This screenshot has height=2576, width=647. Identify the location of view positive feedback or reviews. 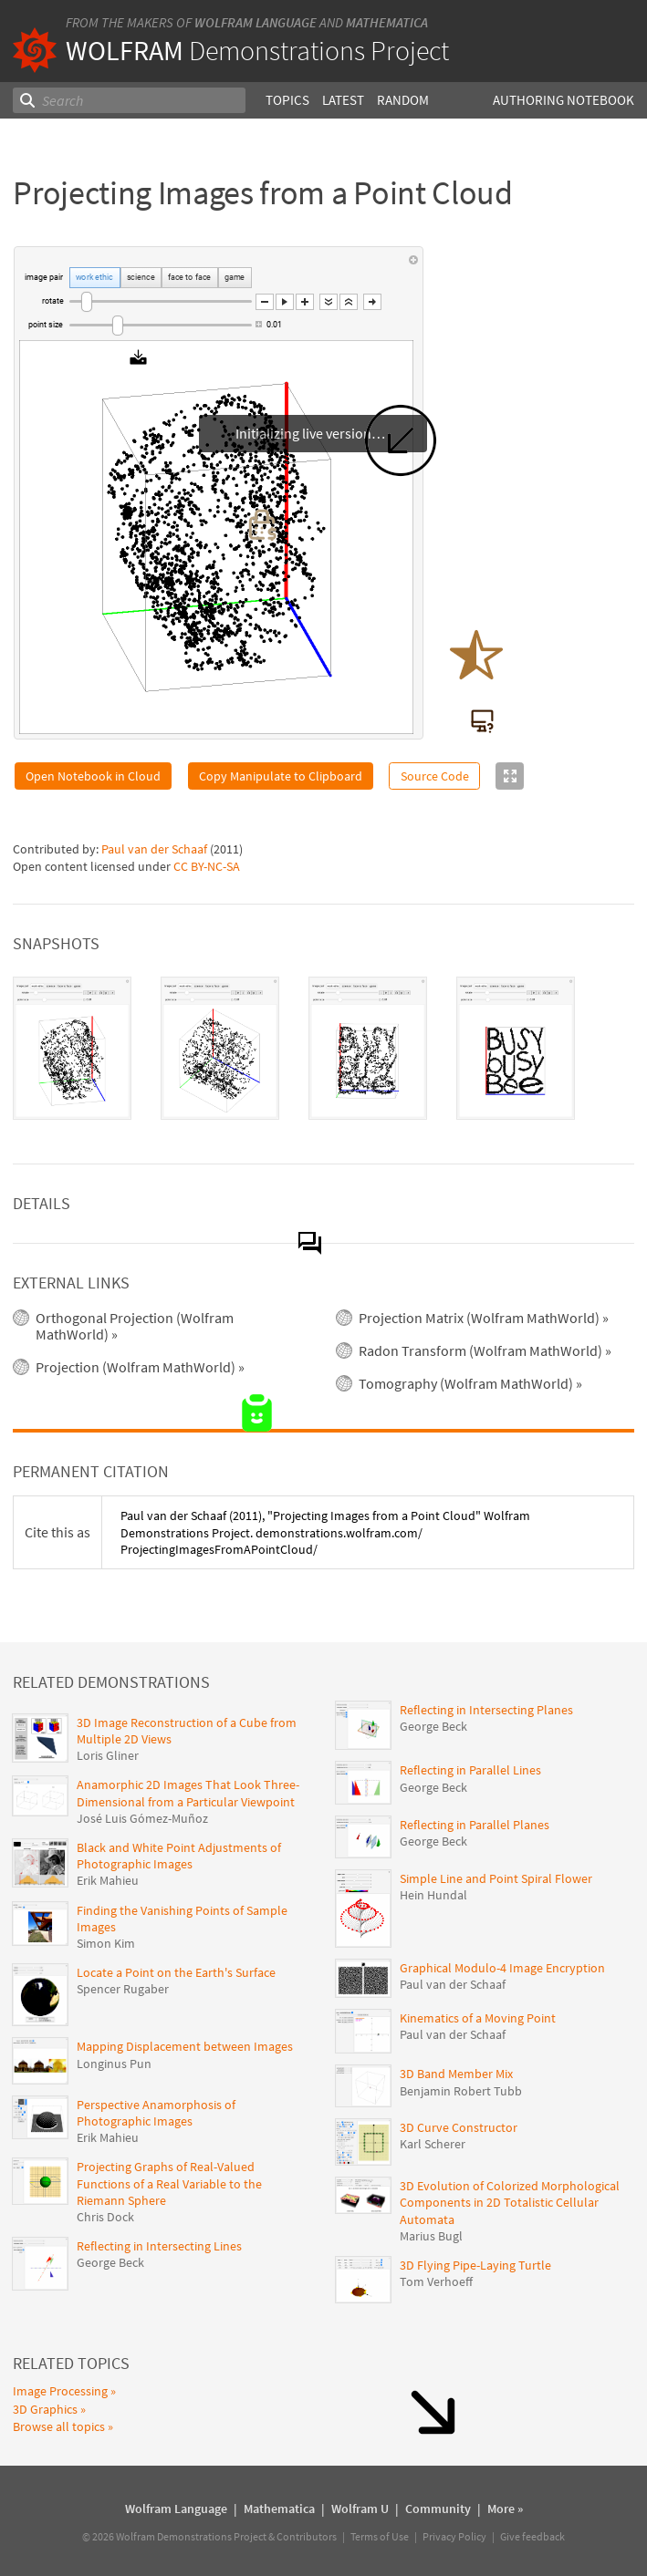
(256, 1412).